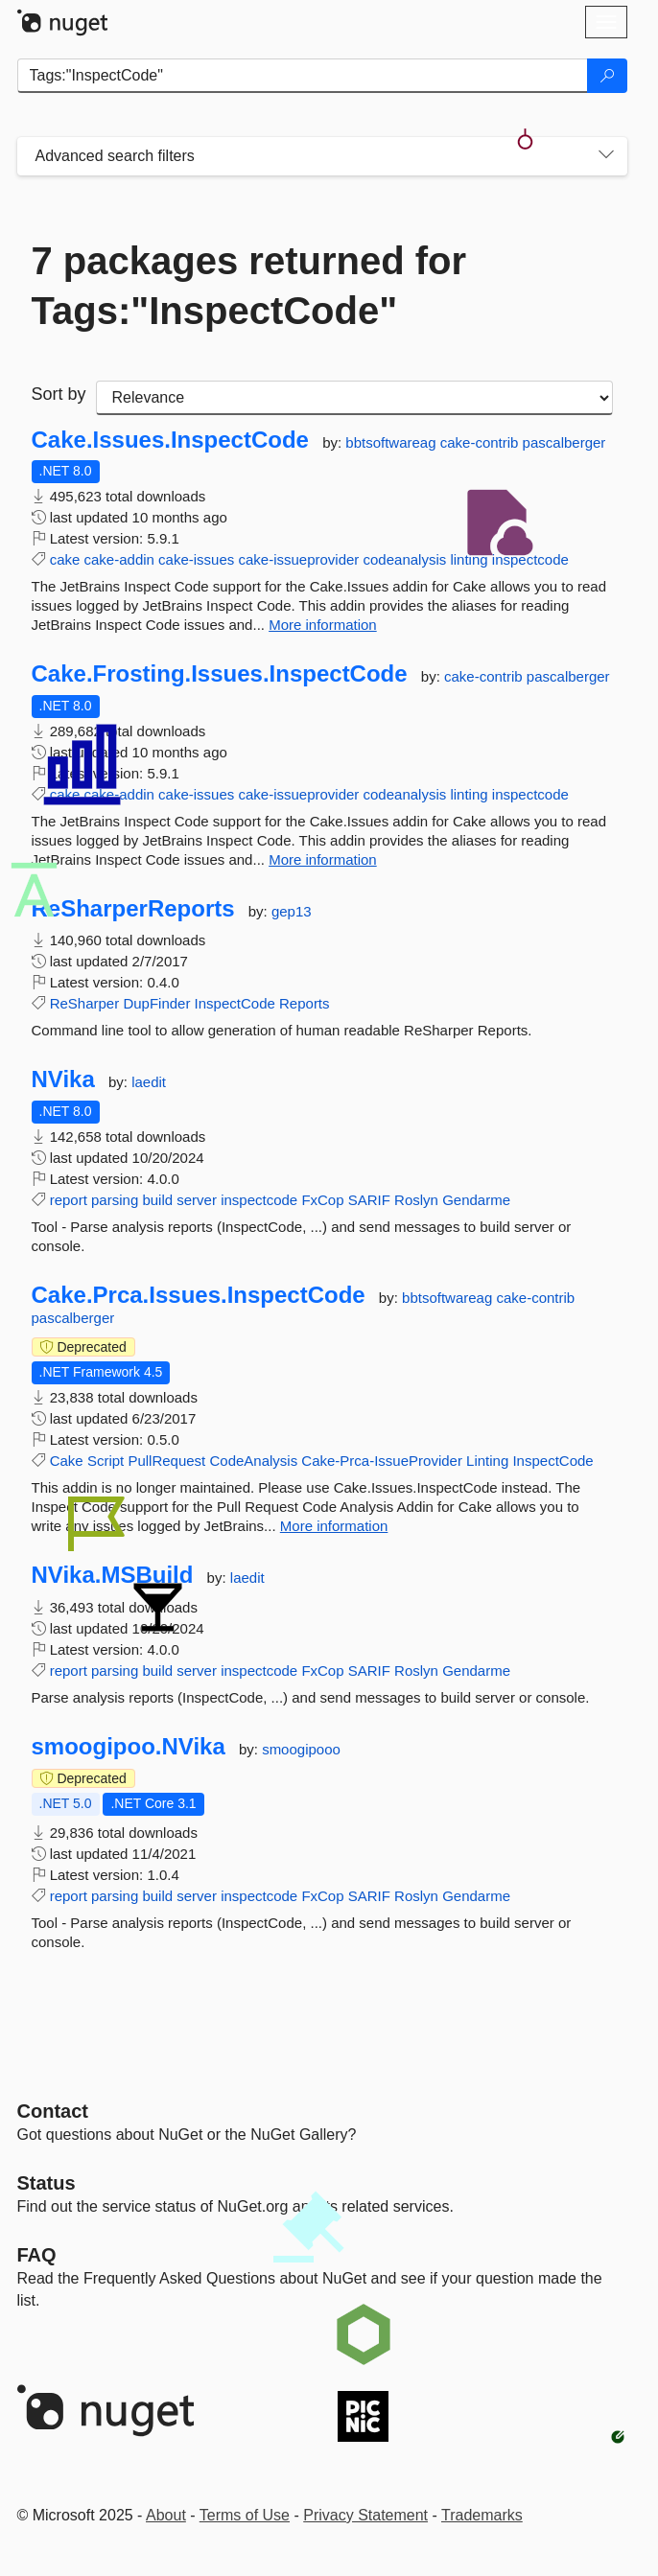  What do you see at coordinates (525, 139) in the screenshot?
I see `select genderless or non-binary gender option` at bounding box center [525, 139].